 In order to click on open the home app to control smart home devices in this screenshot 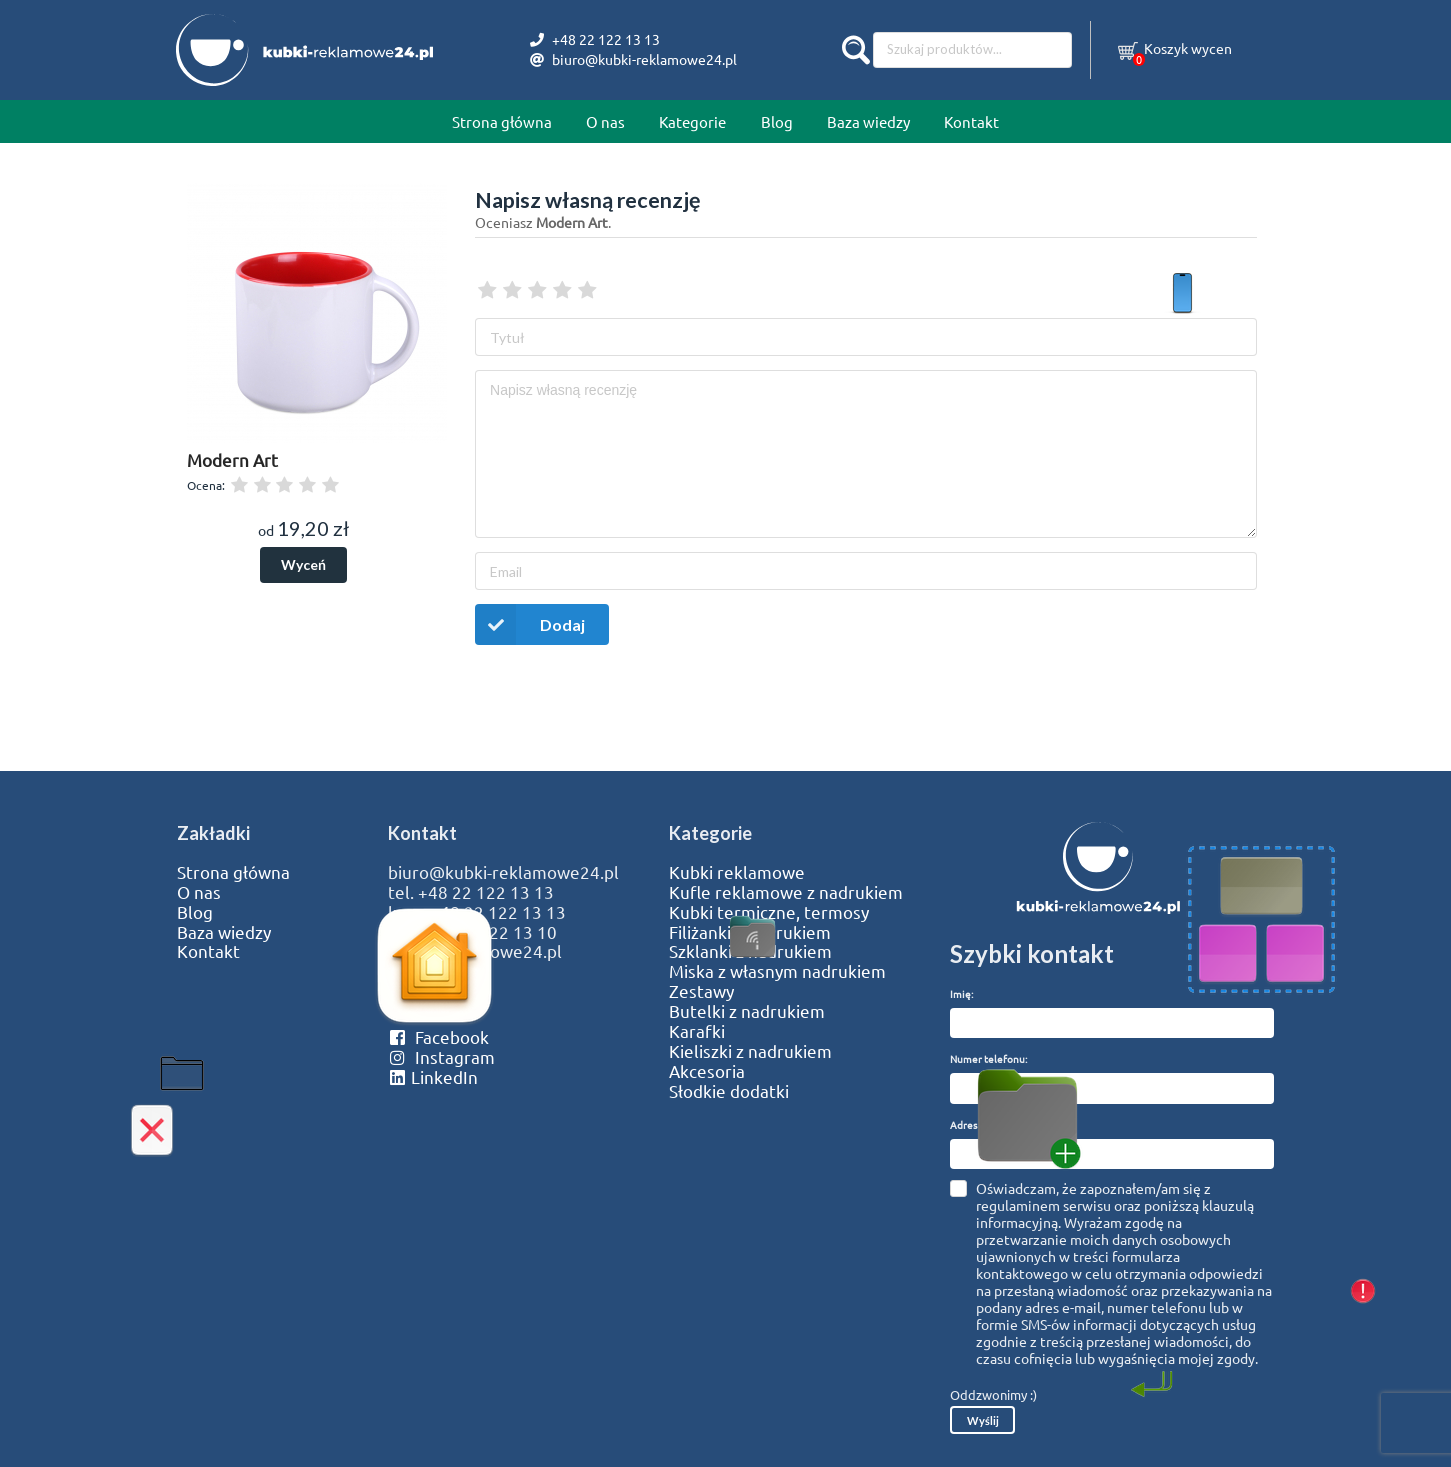, I will do `click(434, 965)`.